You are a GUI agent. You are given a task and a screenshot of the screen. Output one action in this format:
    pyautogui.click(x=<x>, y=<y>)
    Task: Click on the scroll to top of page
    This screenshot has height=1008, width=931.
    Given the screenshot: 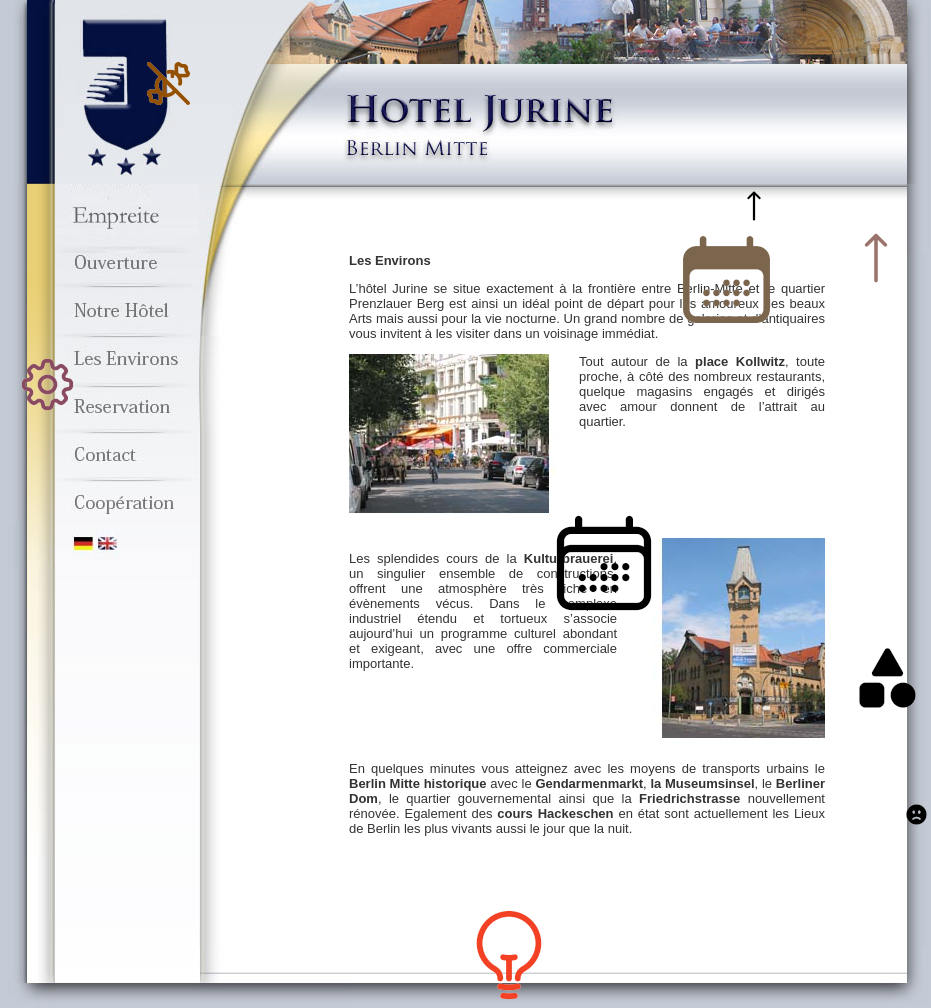 What is the action you would take?
    pyautogui.click(x=876, y=258)
    